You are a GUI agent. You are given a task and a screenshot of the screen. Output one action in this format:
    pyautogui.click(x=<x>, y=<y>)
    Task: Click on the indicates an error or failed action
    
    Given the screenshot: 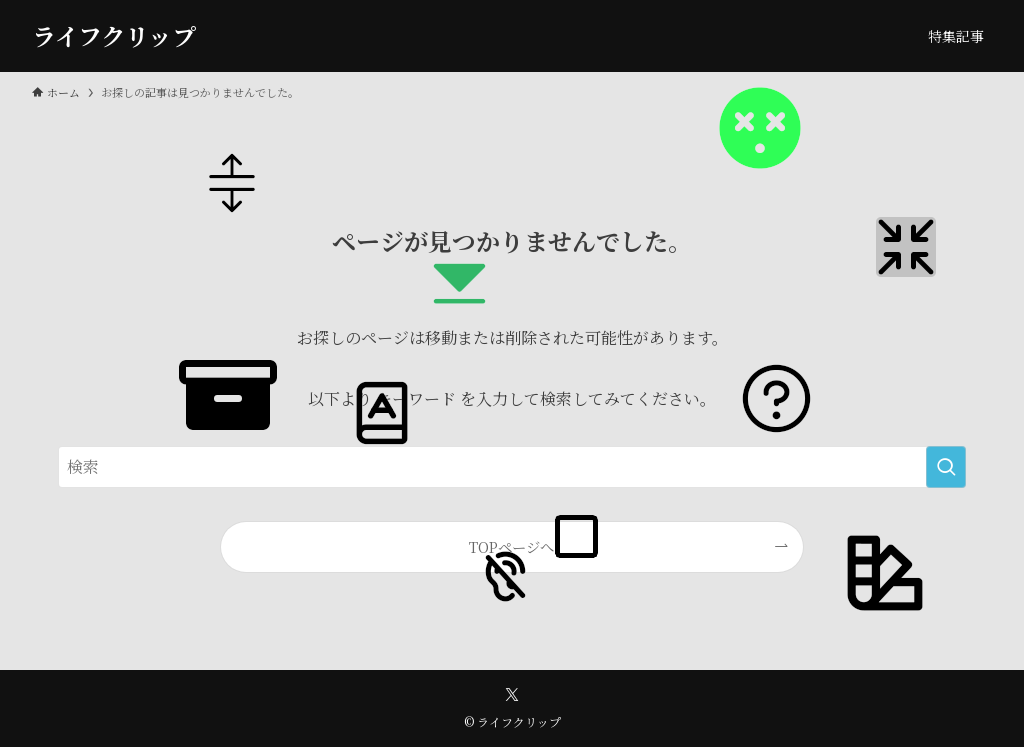 What is the action you would take?
    pyautogui.click(x=760, y=128)
    